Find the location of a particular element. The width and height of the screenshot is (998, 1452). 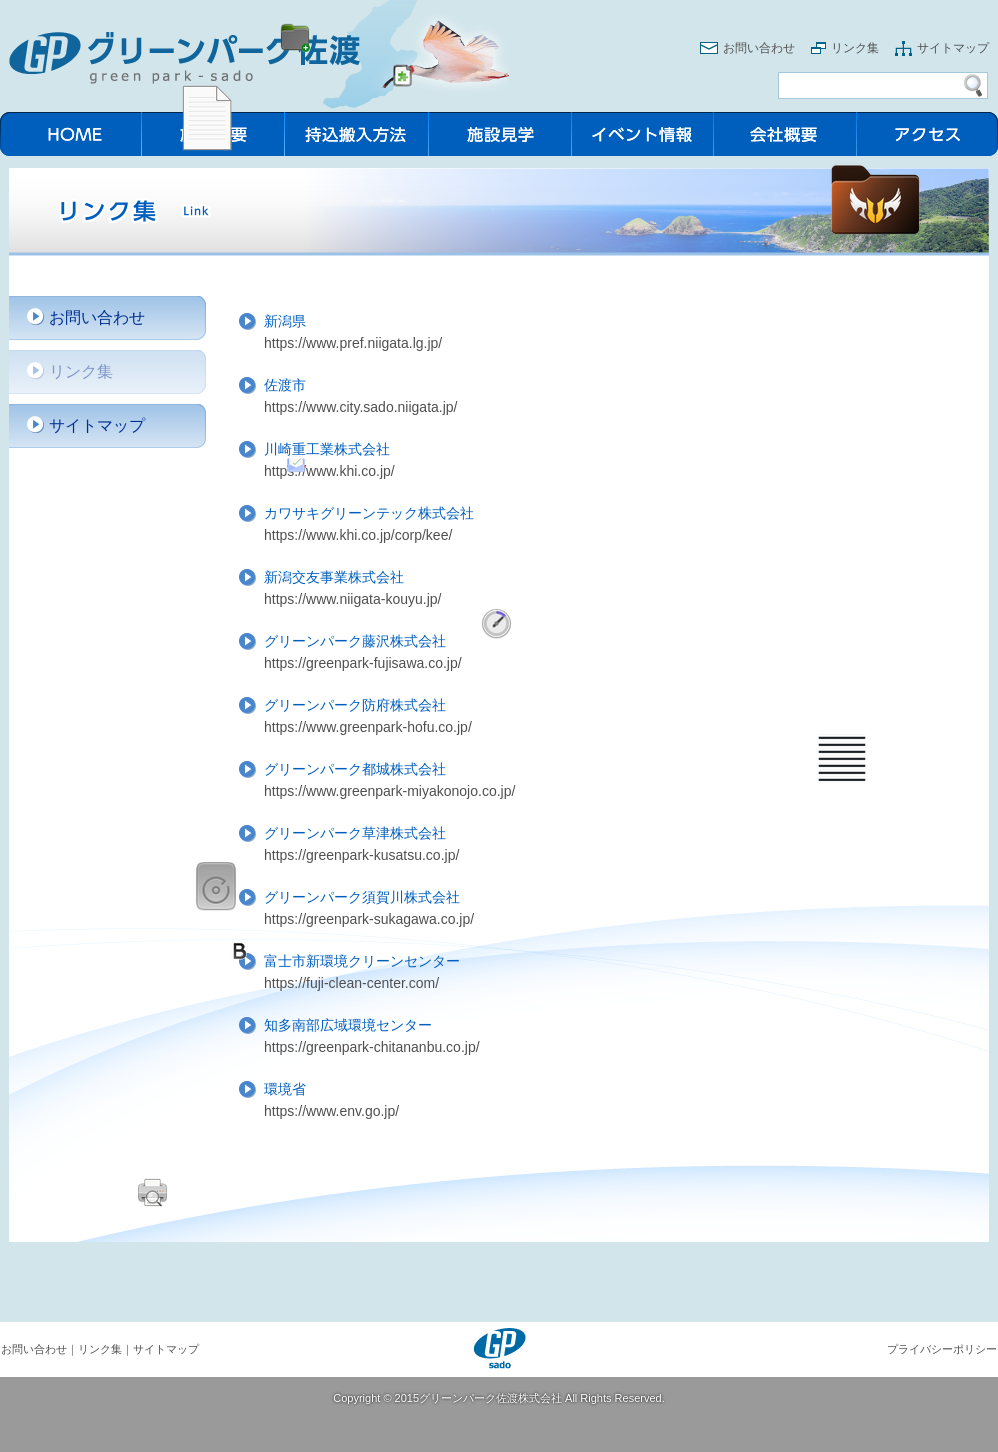

apply bold formatting to selected text is located at coordinates (240, 951).